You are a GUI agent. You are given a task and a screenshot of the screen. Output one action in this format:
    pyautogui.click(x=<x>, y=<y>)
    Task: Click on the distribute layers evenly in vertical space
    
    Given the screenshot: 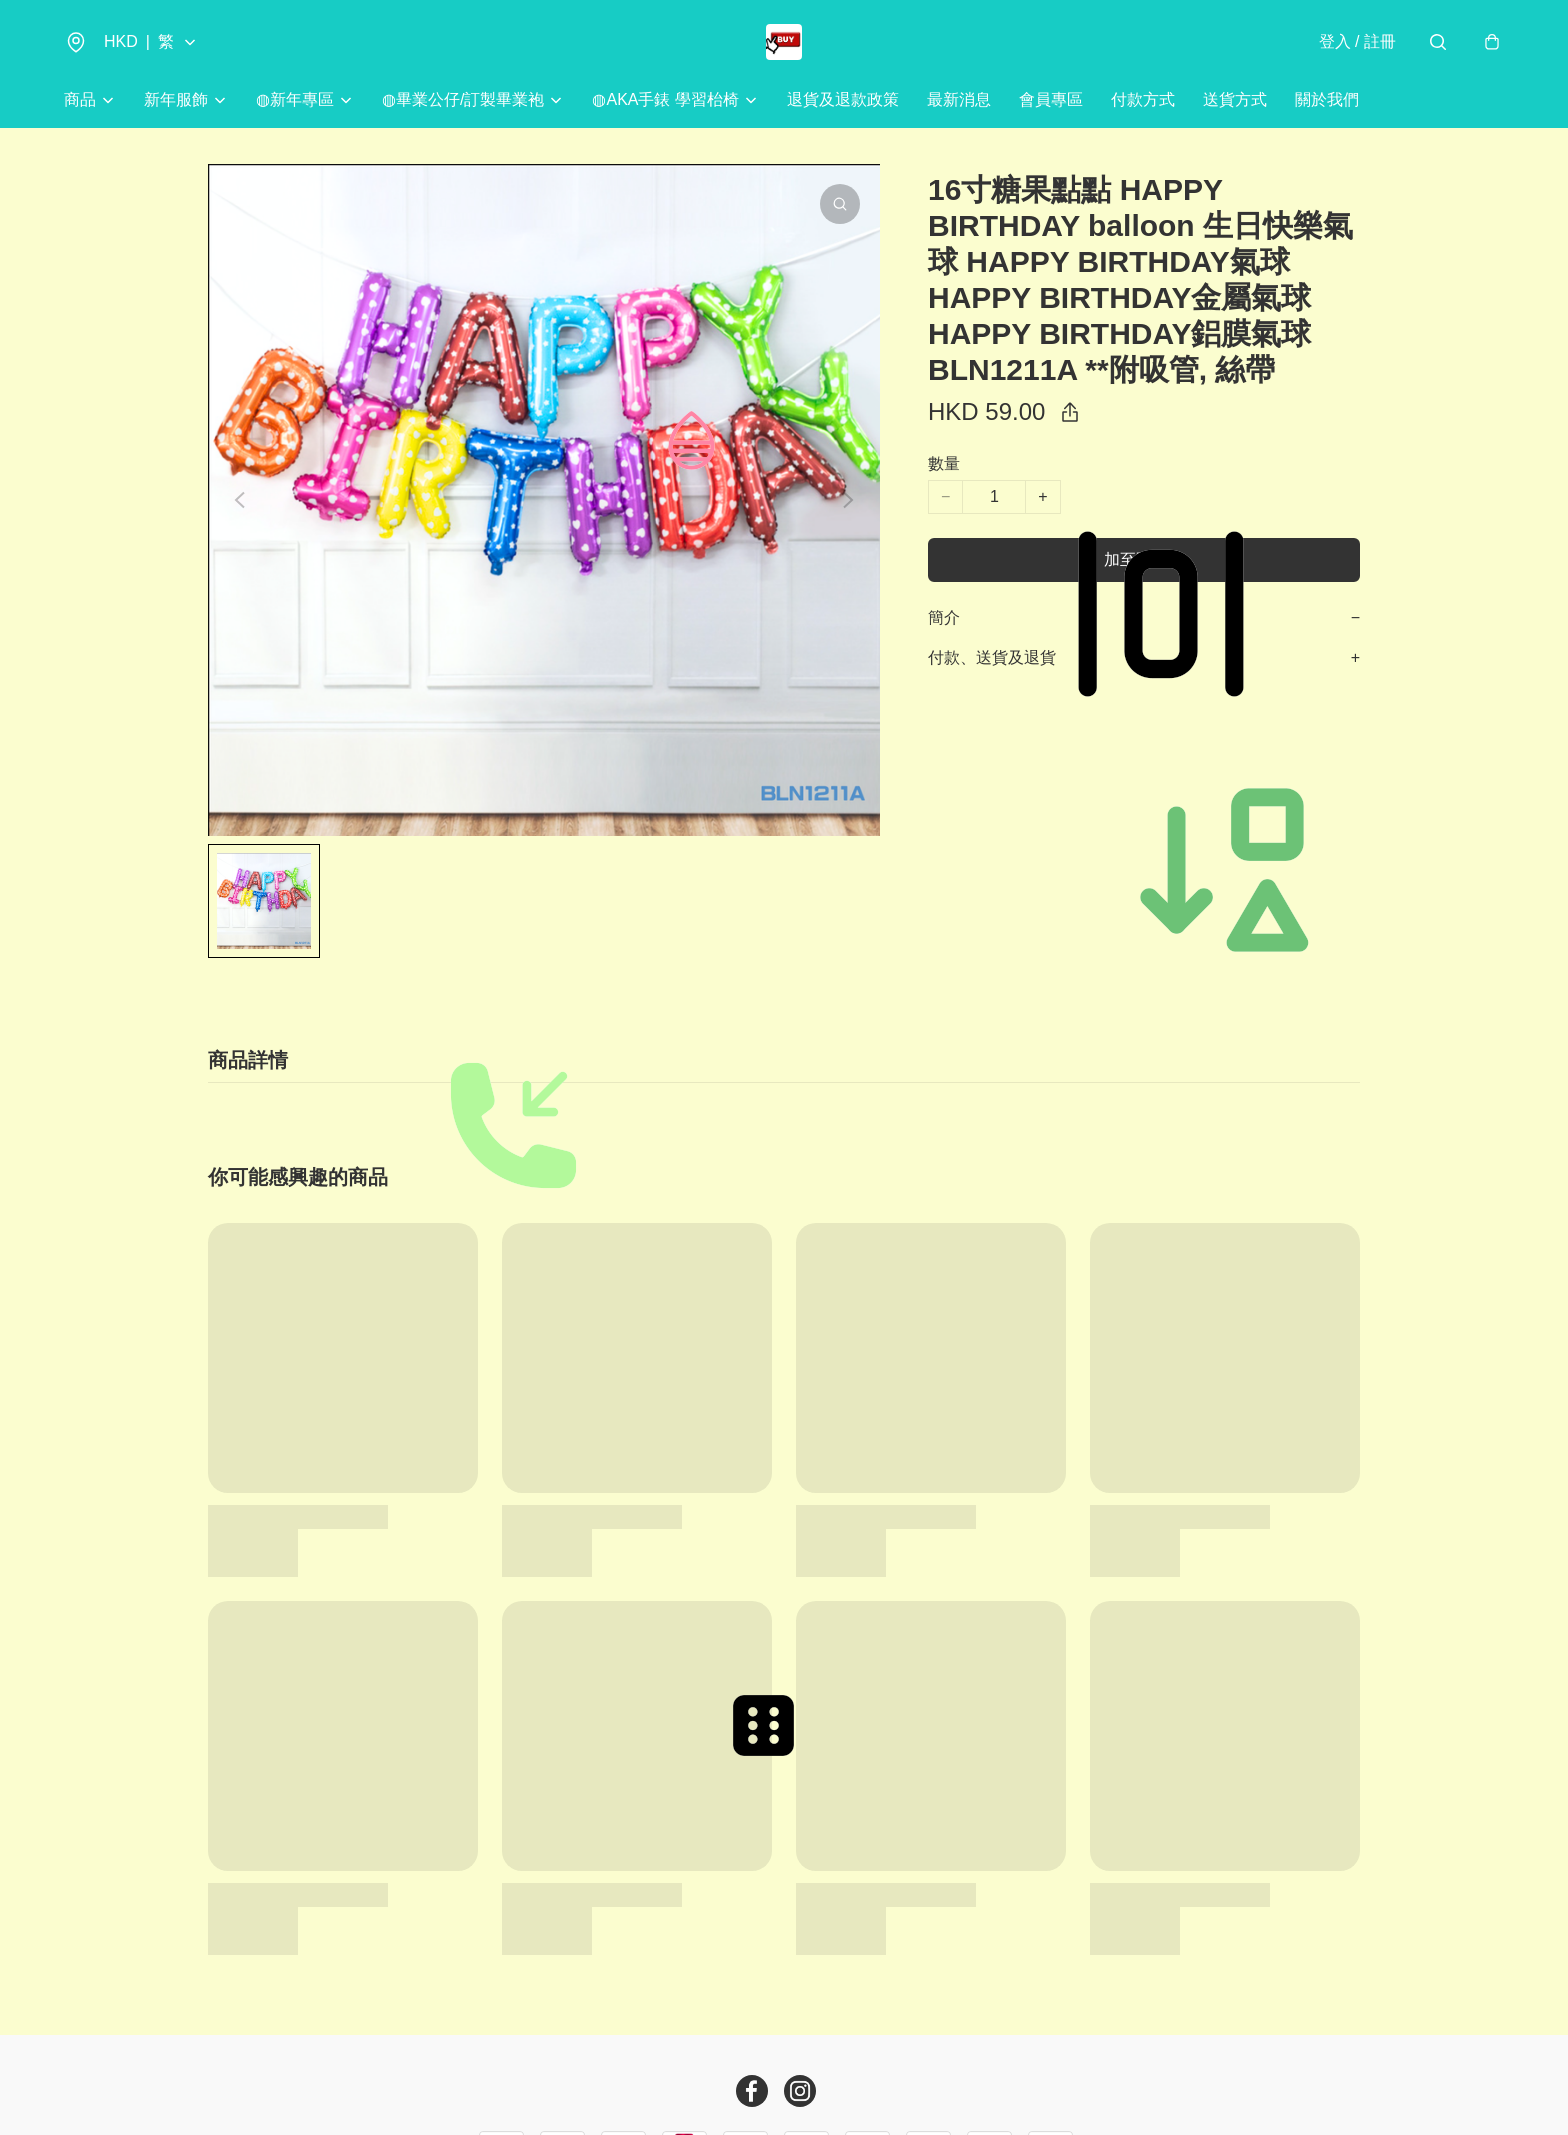 What is the action you would take?
    pyautogui.click(x=1161, y=614)
    